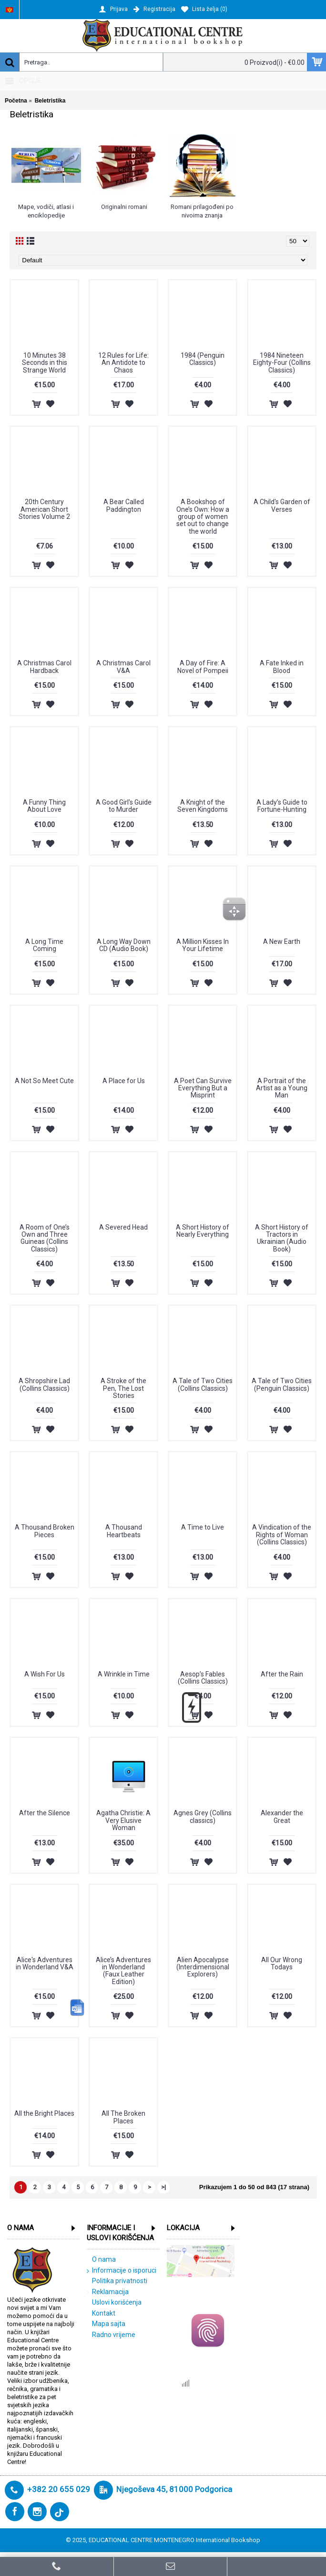  I want to click on open a Microsoft Word document, so click(77, 2007).